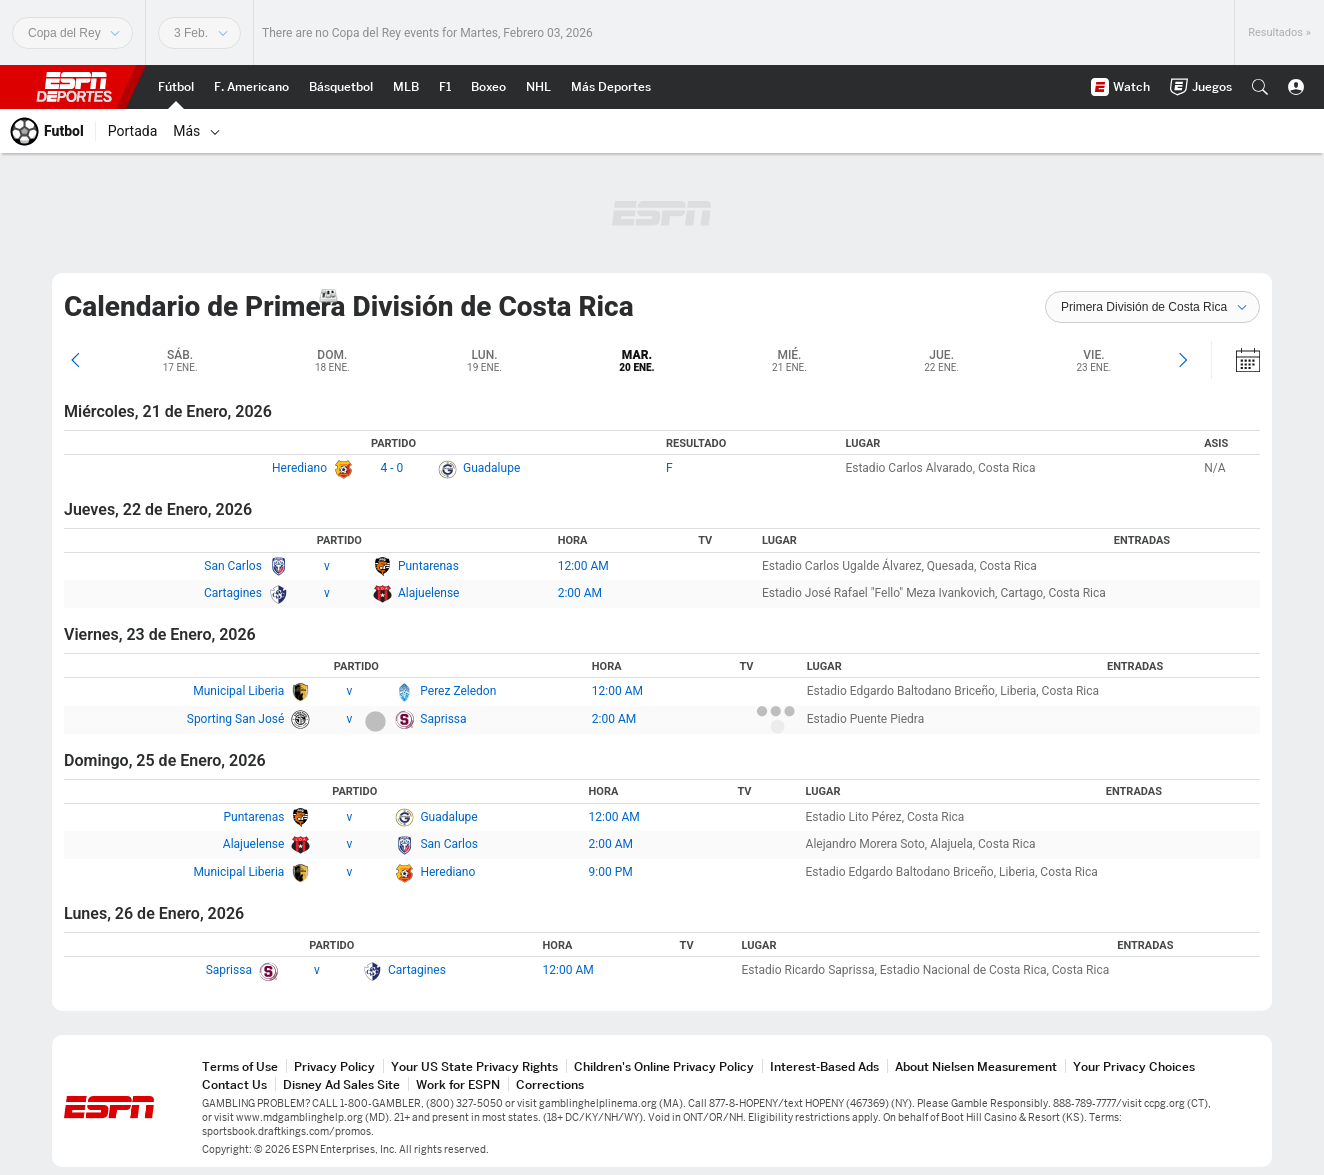 The height and width of the screenshot is (1175, 1324). I want to click on start recording audio or video, so click(375, 721).